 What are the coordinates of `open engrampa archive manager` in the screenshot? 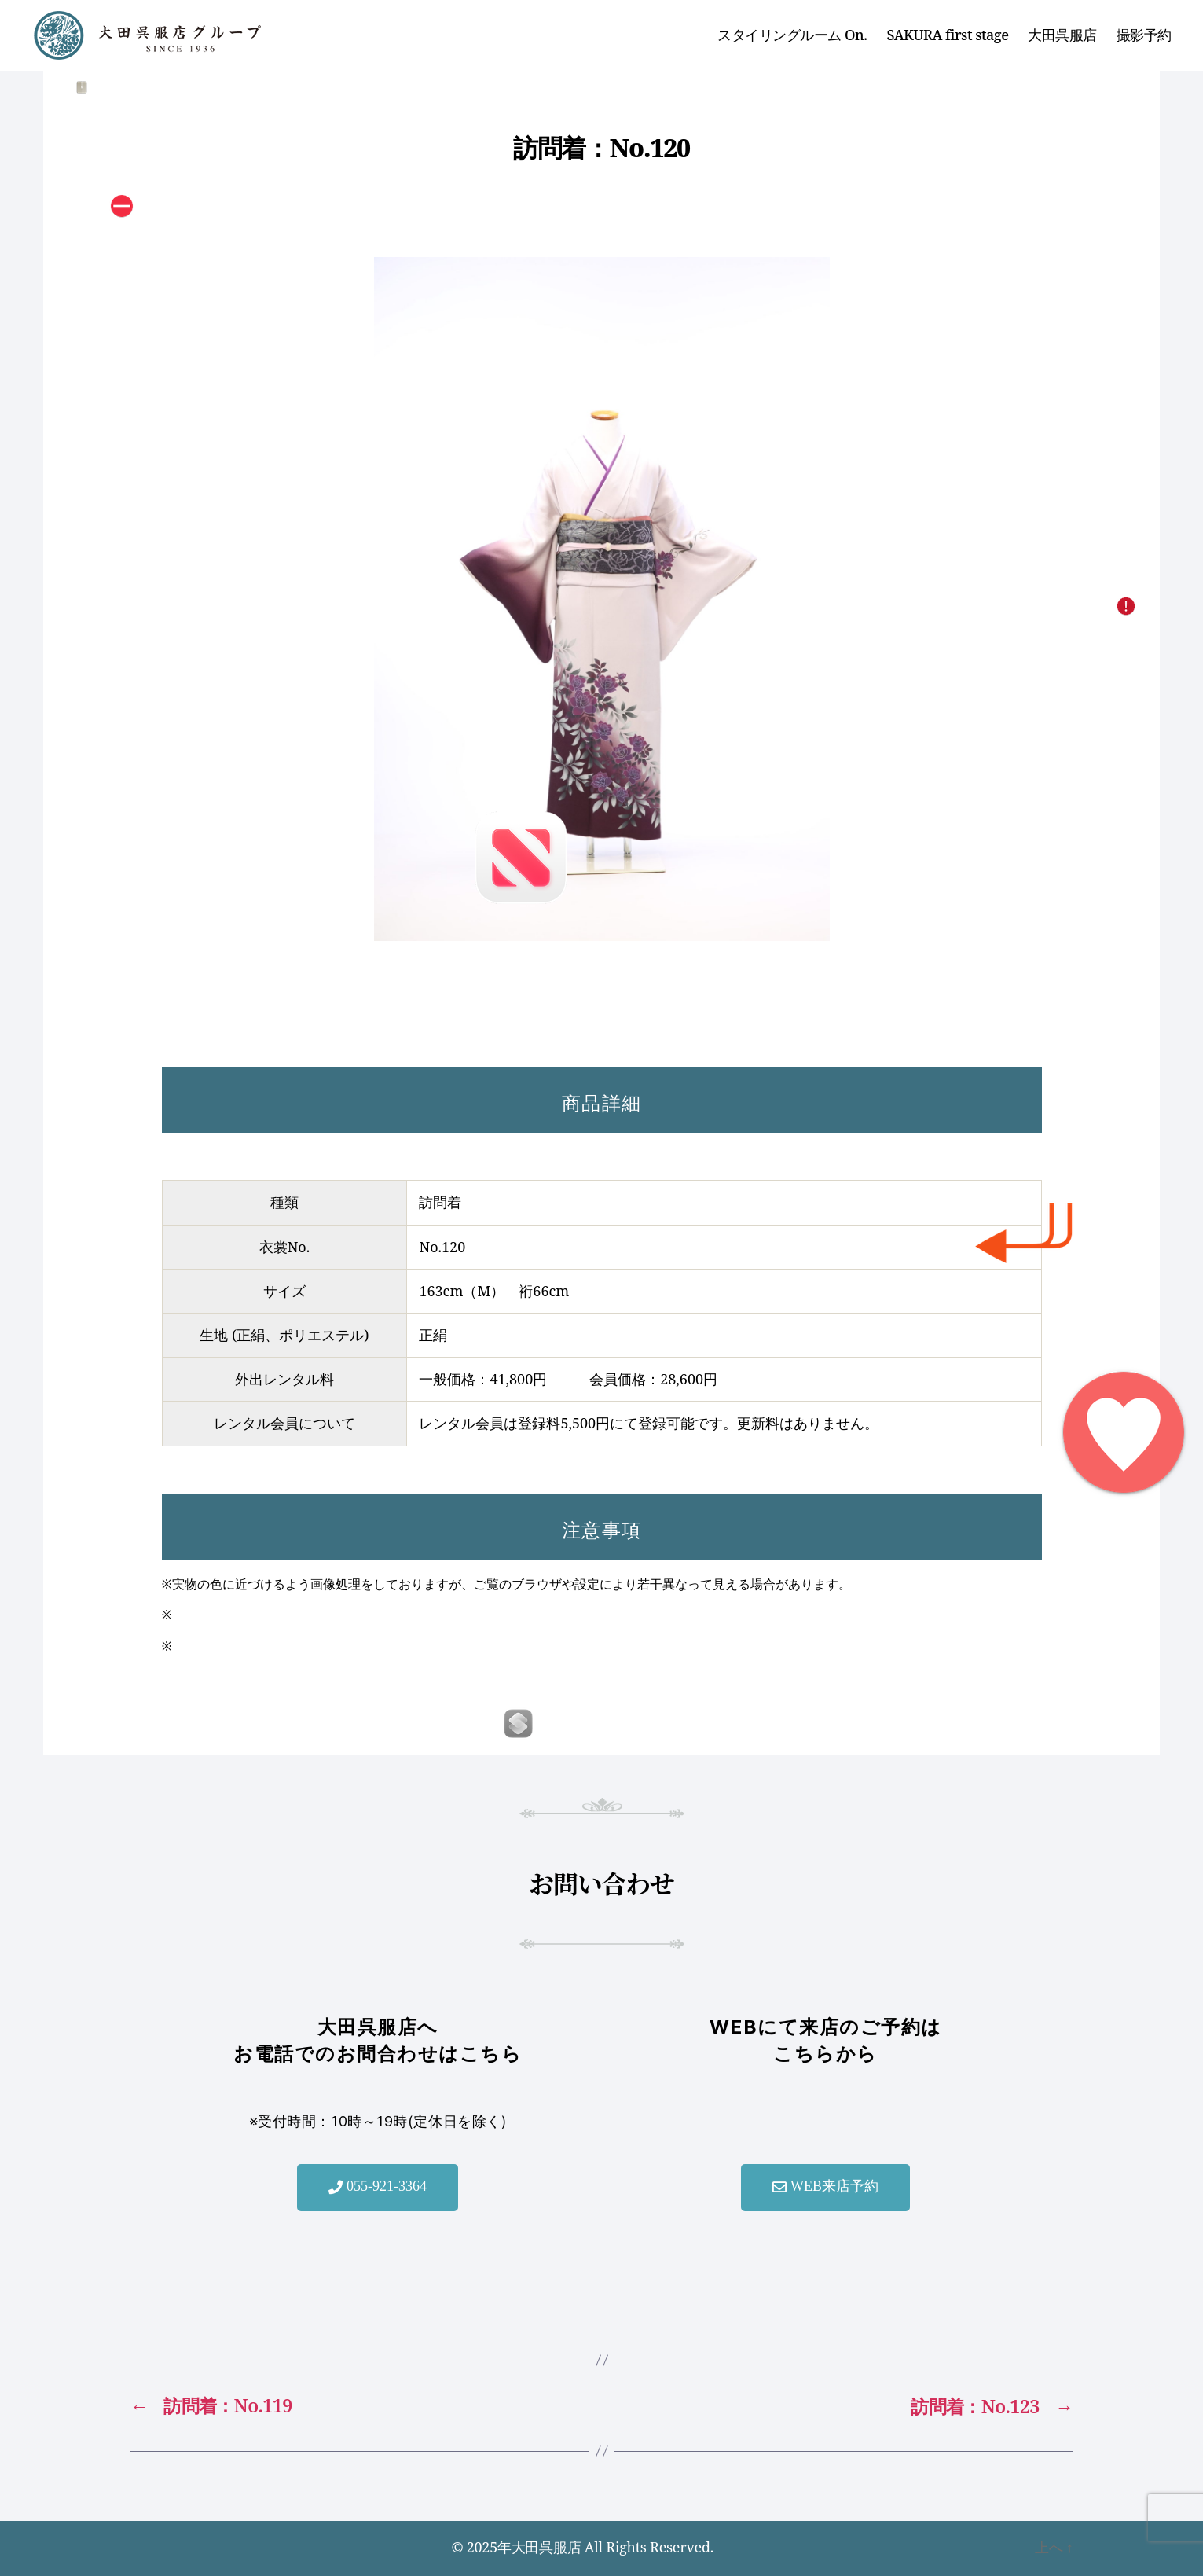 It's located at (82, 87).